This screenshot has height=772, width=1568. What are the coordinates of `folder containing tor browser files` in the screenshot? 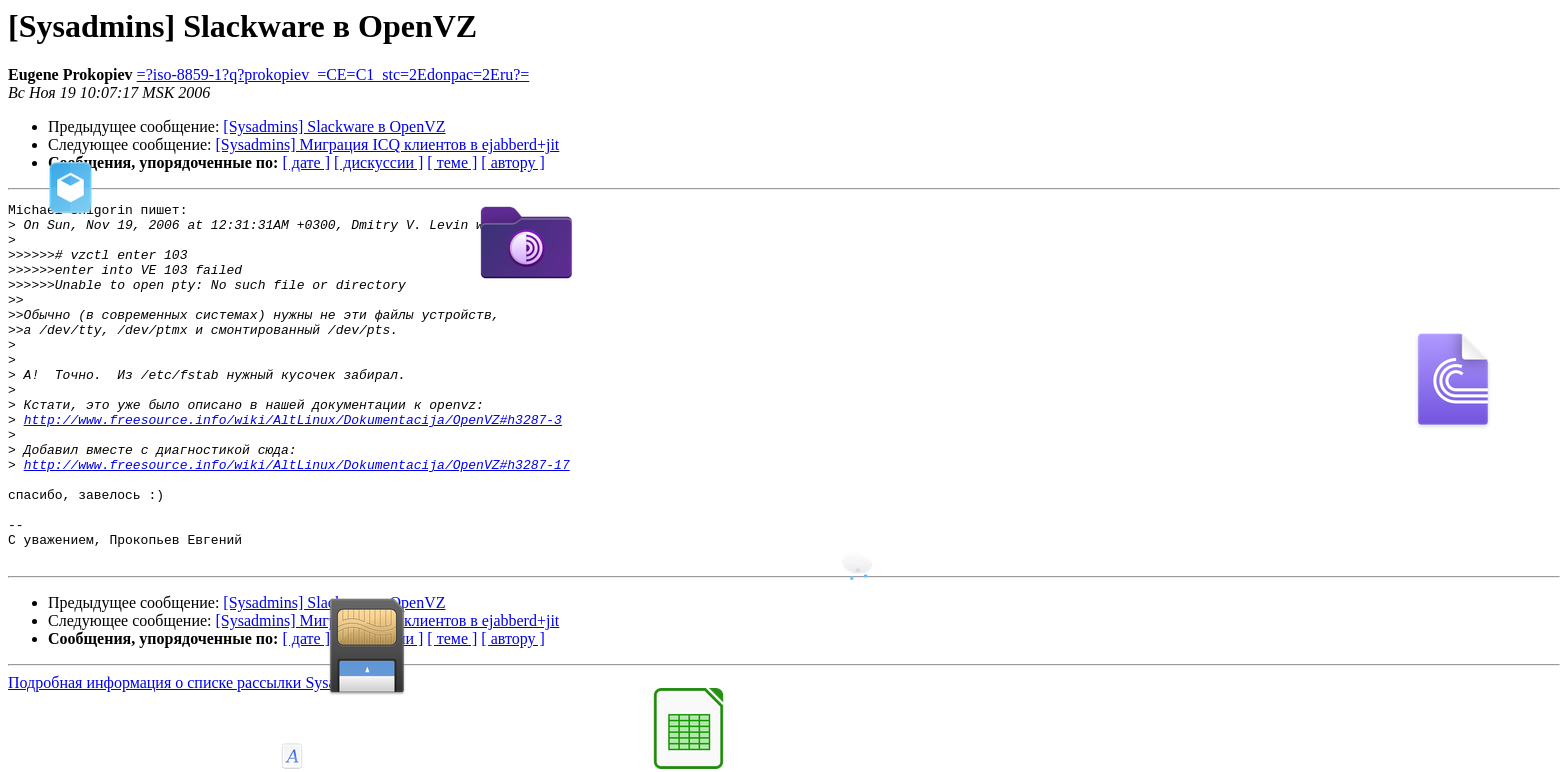 It's located at (526, 245).